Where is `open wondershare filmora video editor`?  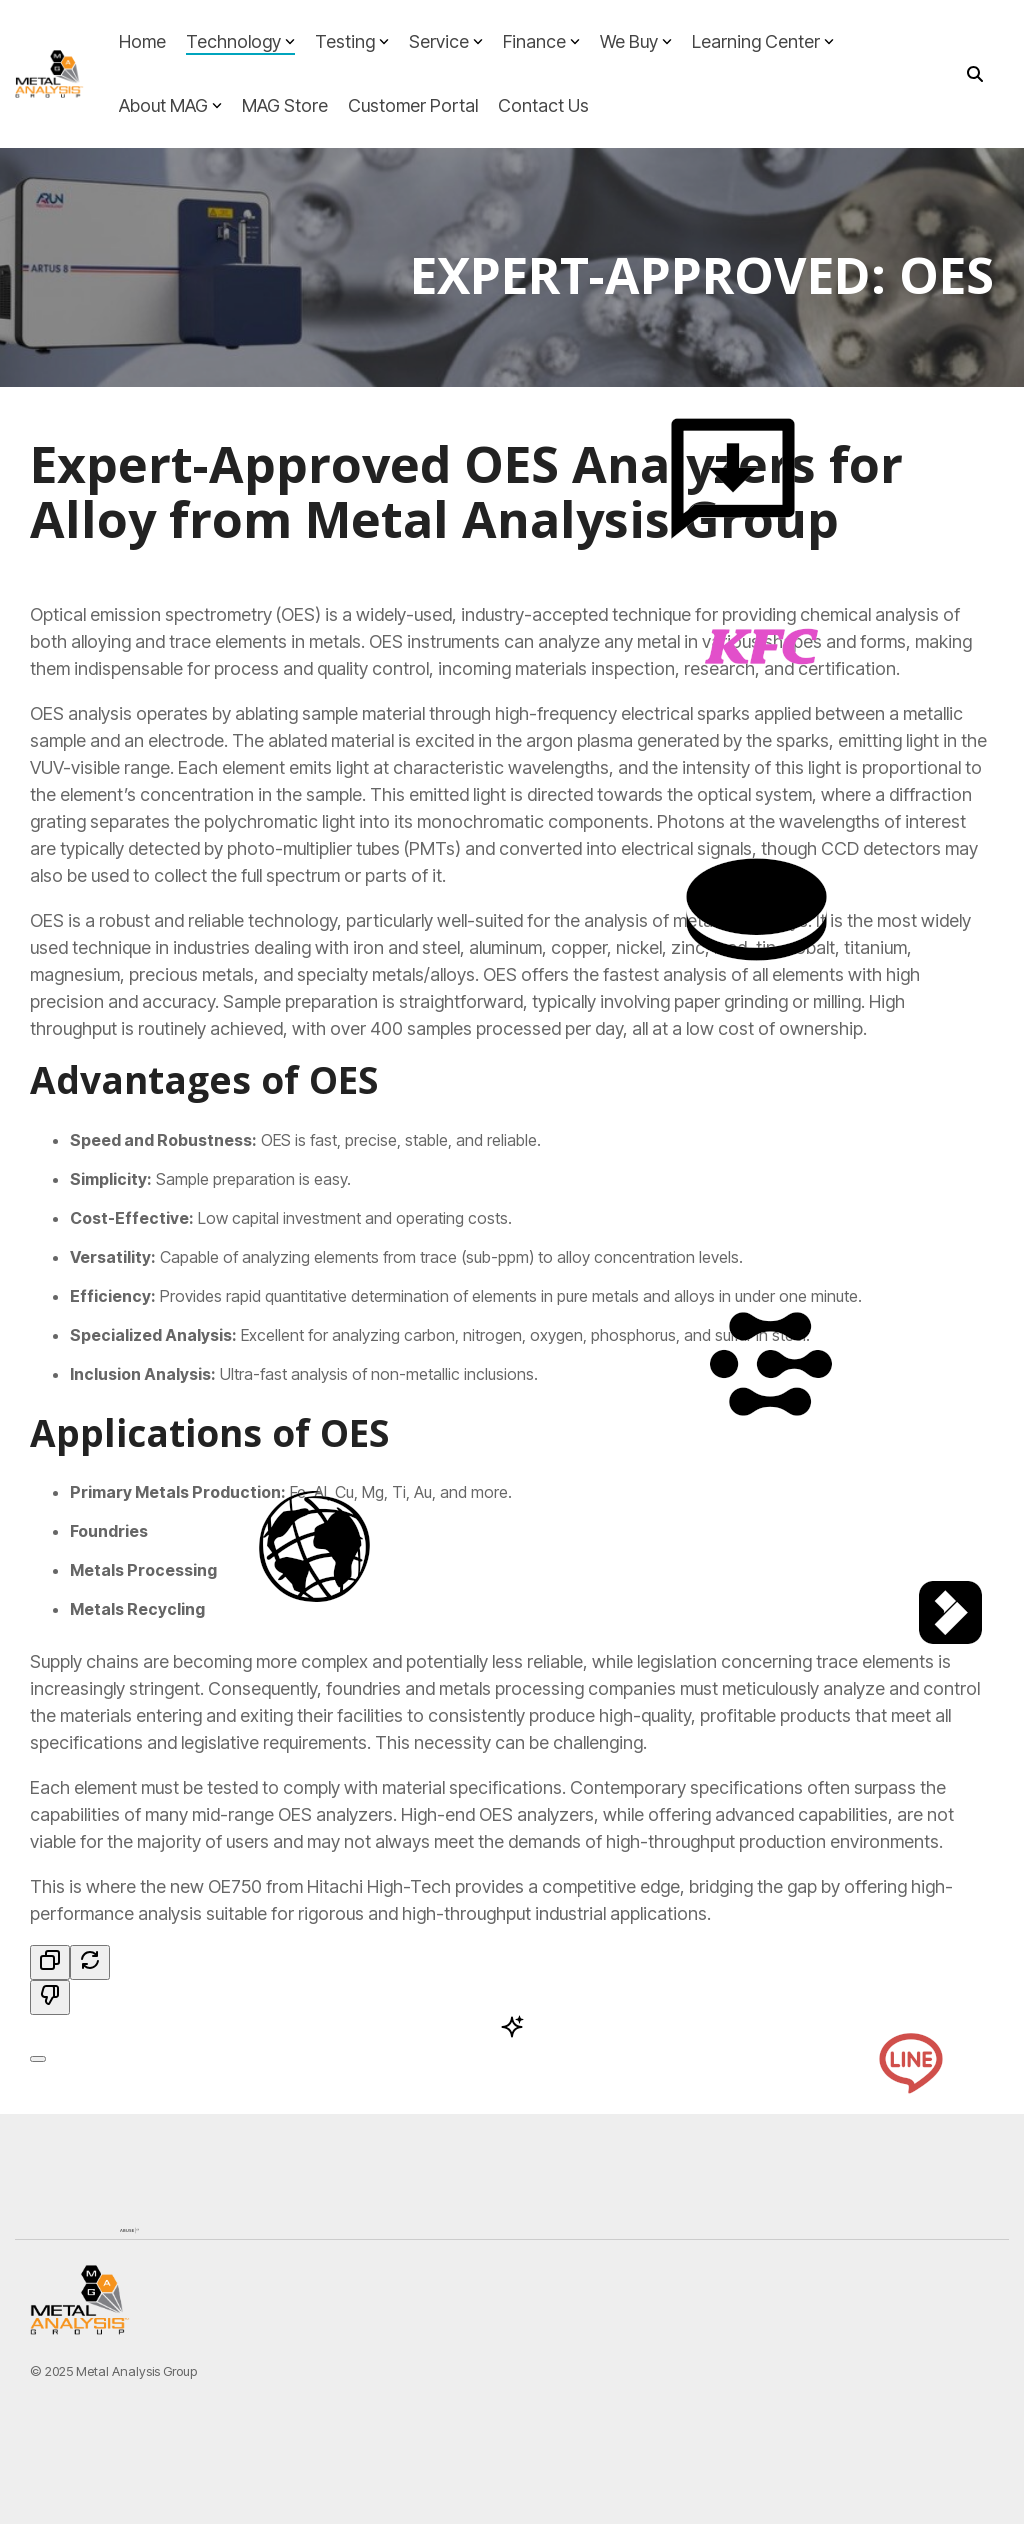 open wondershare filmora video editor is located at coordinates (950, 1612).